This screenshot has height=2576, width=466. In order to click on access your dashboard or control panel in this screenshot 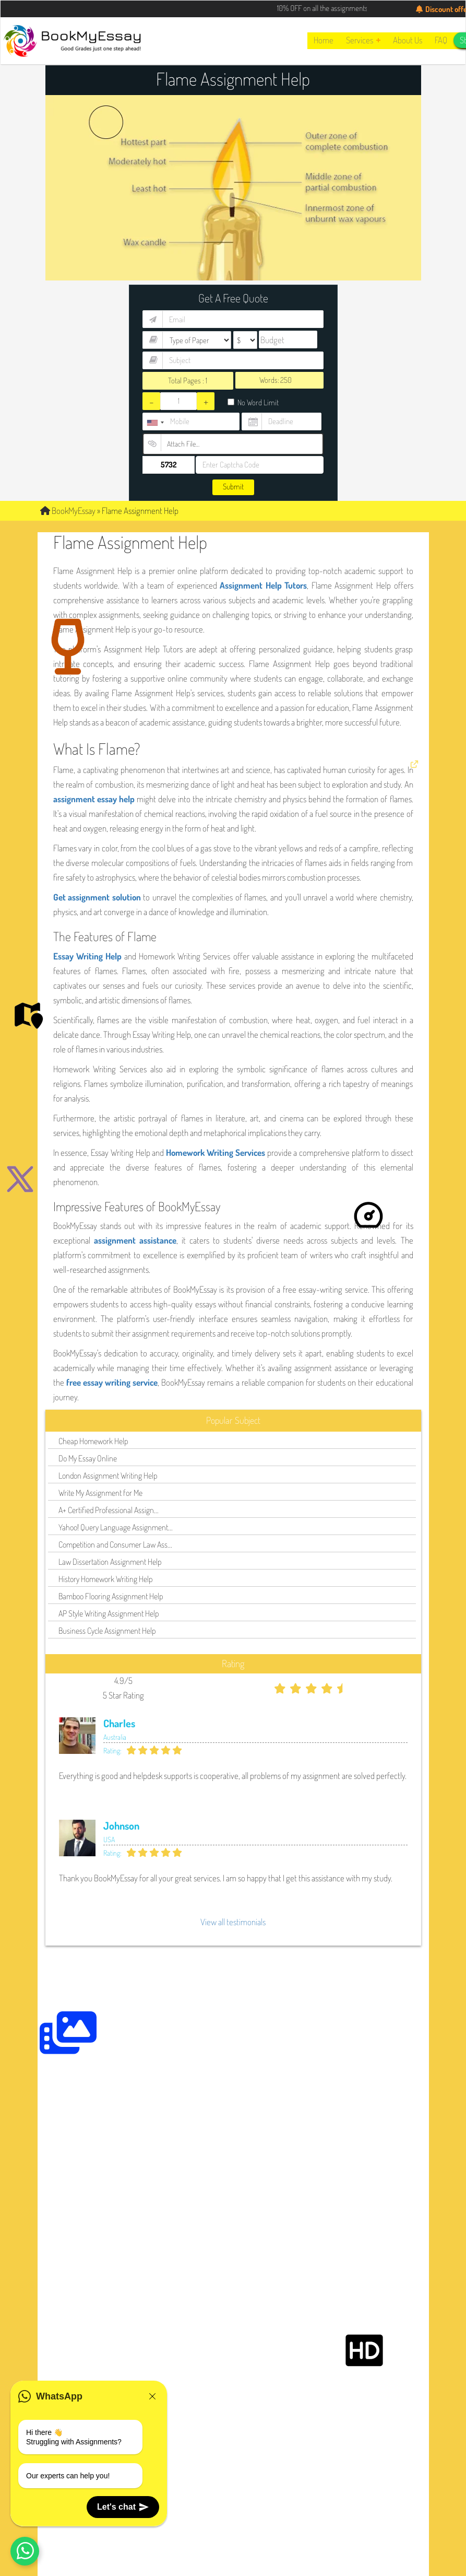, I will do `click(368, 1215)`.